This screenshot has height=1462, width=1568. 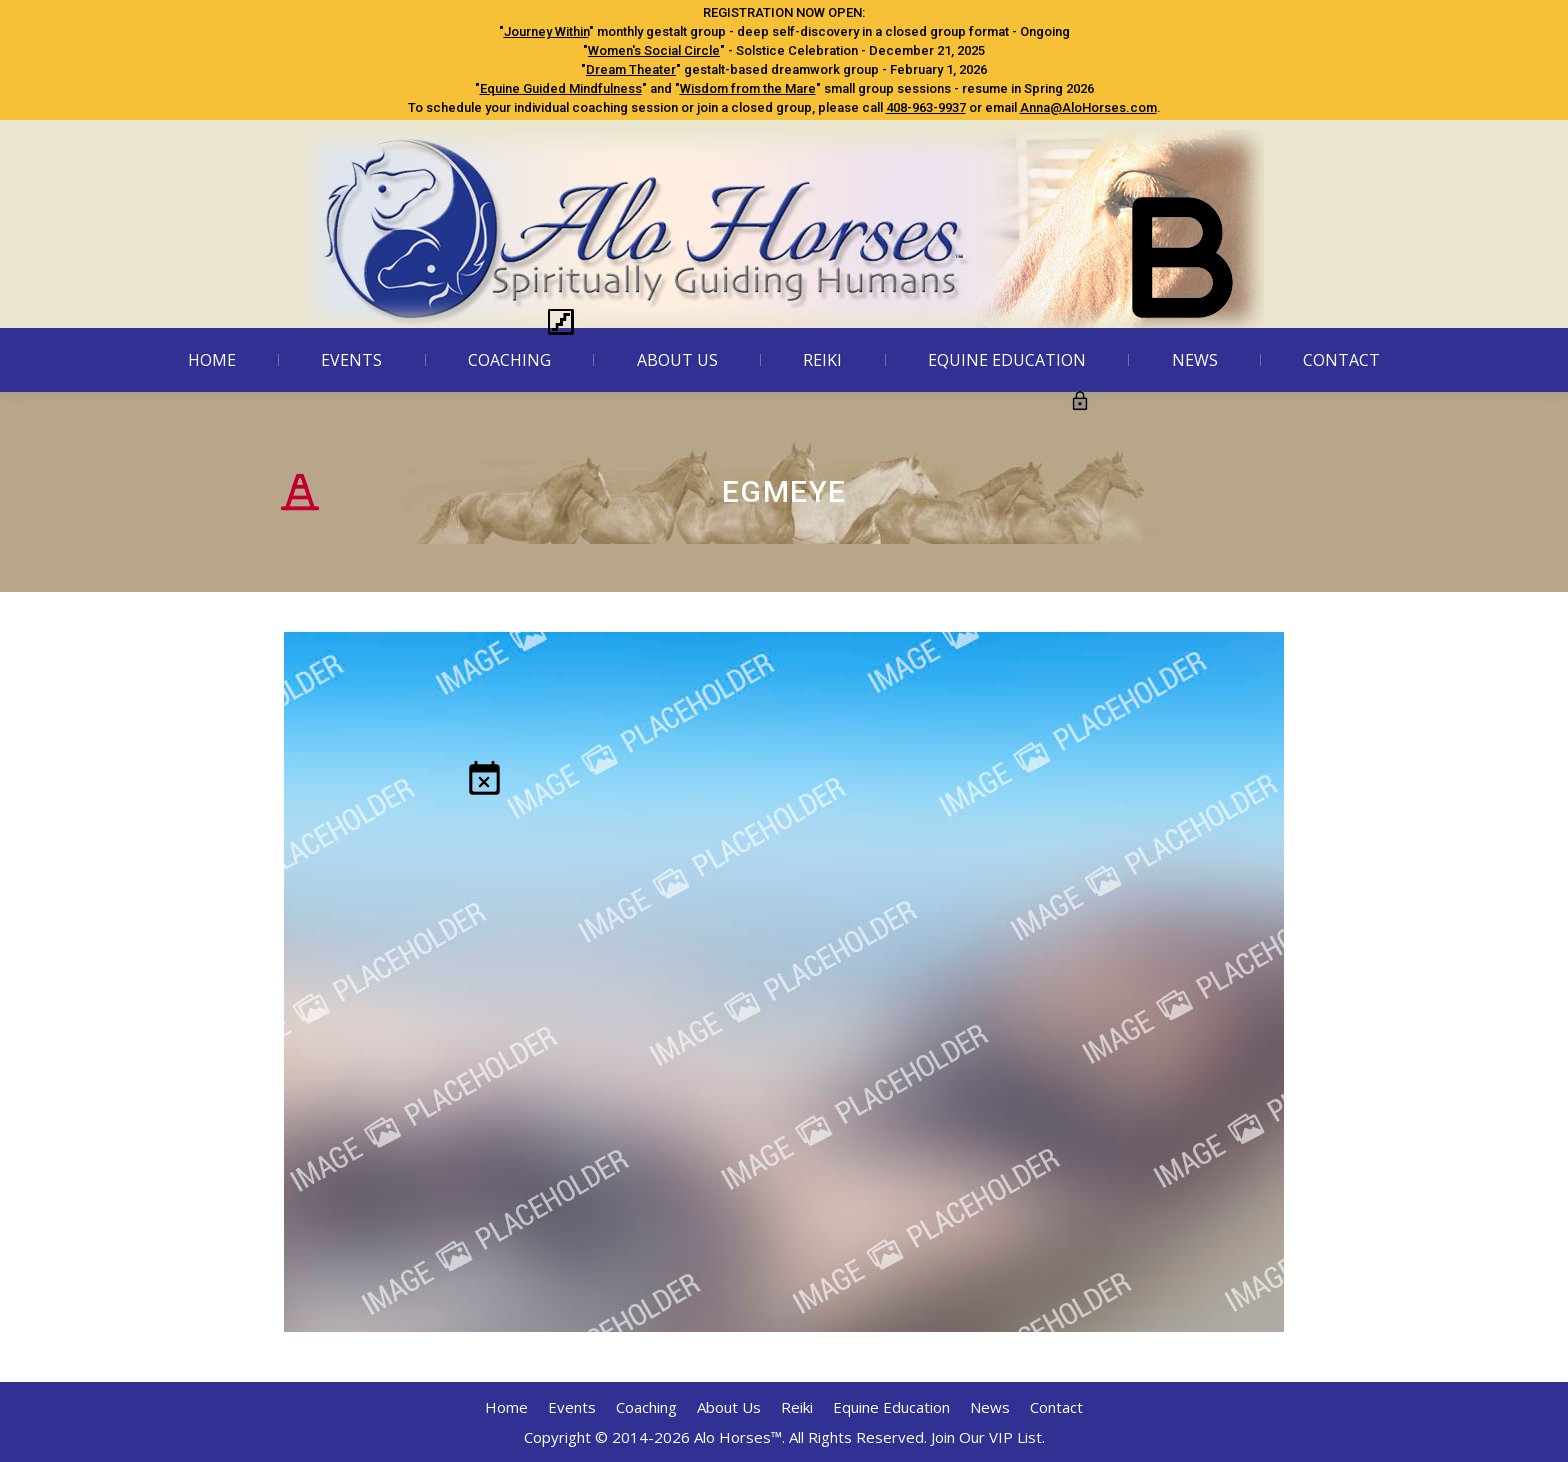 I want to click on indicates a secure connection, so click(x=1080, y=401).